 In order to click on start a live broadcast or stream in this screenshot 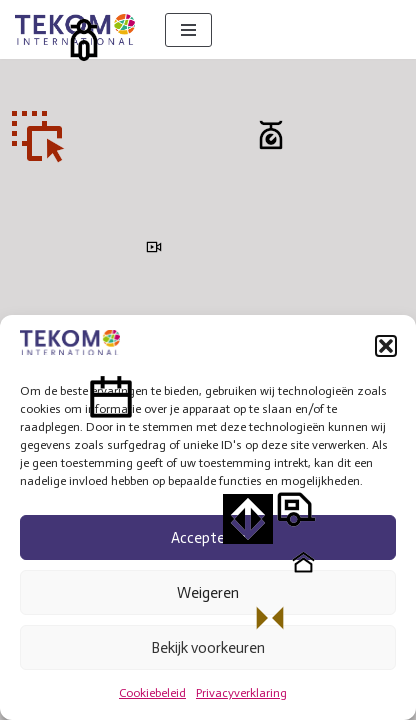, I will do `click(154, 247)`.